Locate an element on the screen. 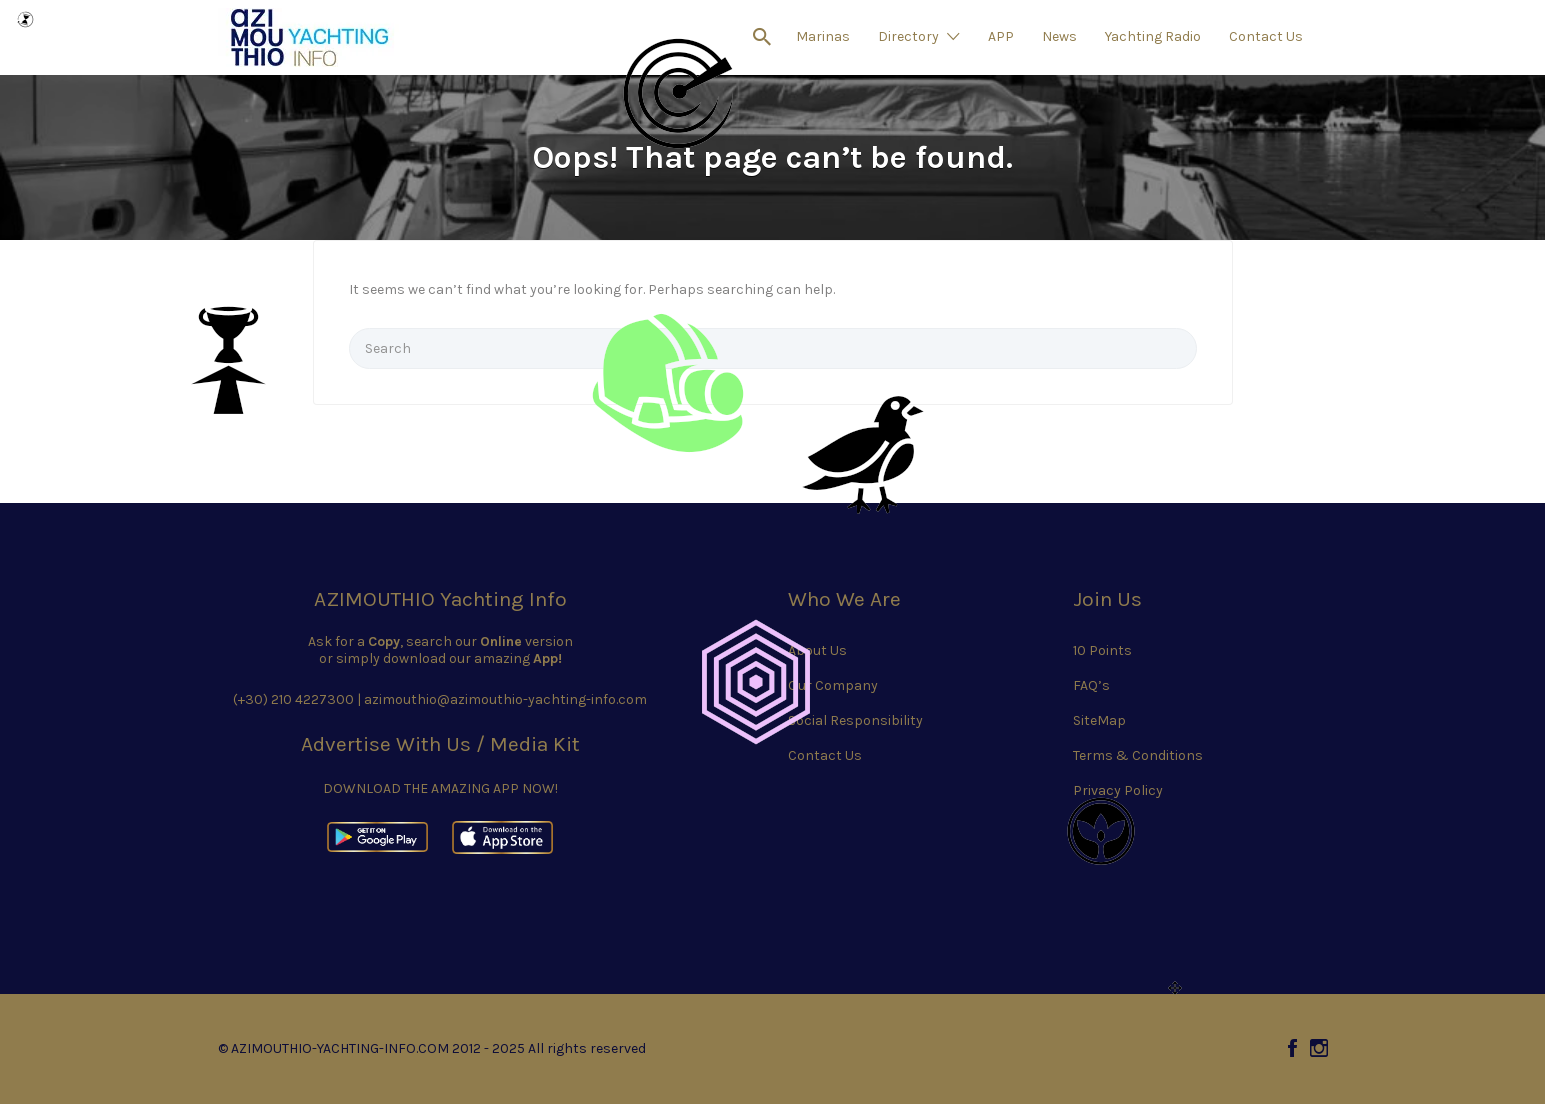 This screenshot has width=1545, height=1104. indicates time remaining or elapsed duration is located at coordinates (25, 19).